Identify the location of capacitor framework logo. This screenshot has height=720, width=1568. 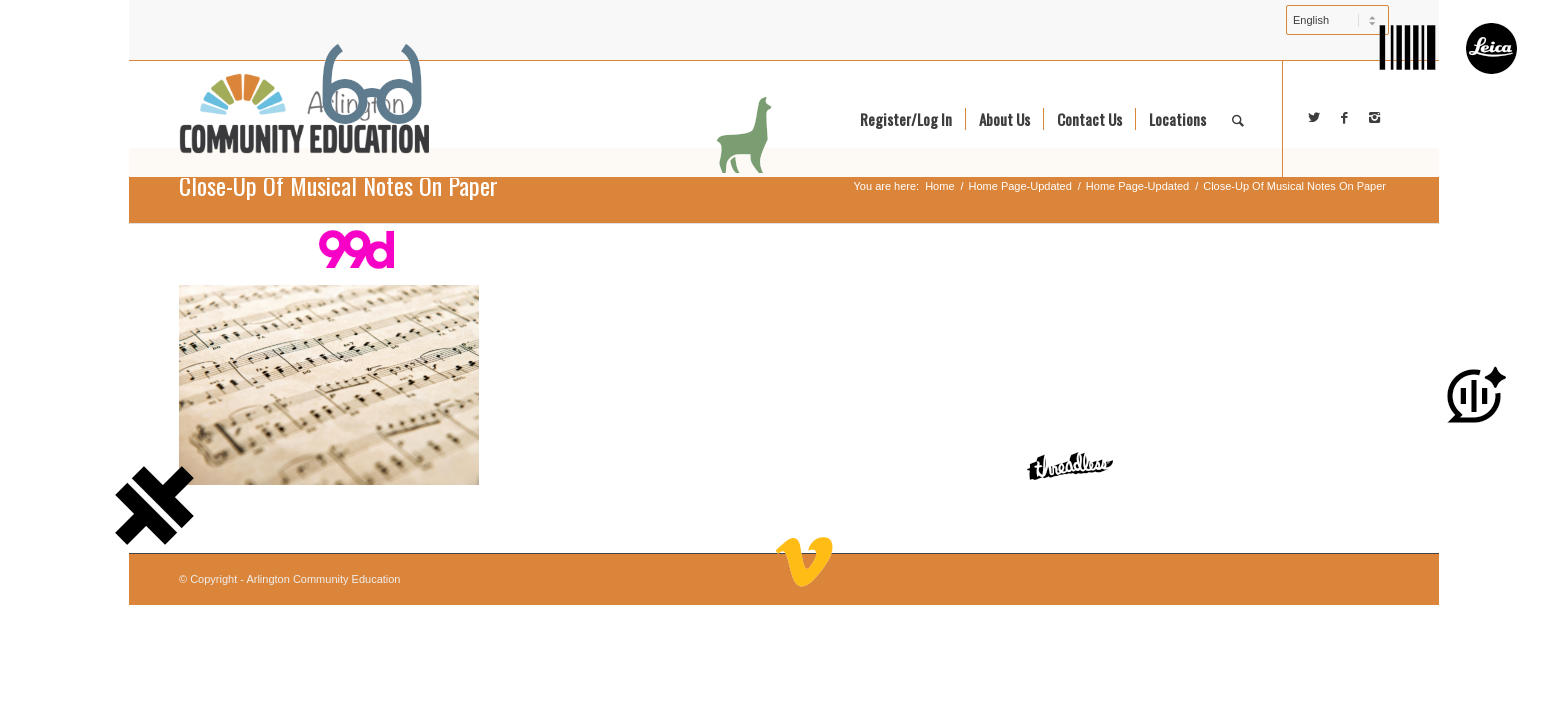
(154, 505).